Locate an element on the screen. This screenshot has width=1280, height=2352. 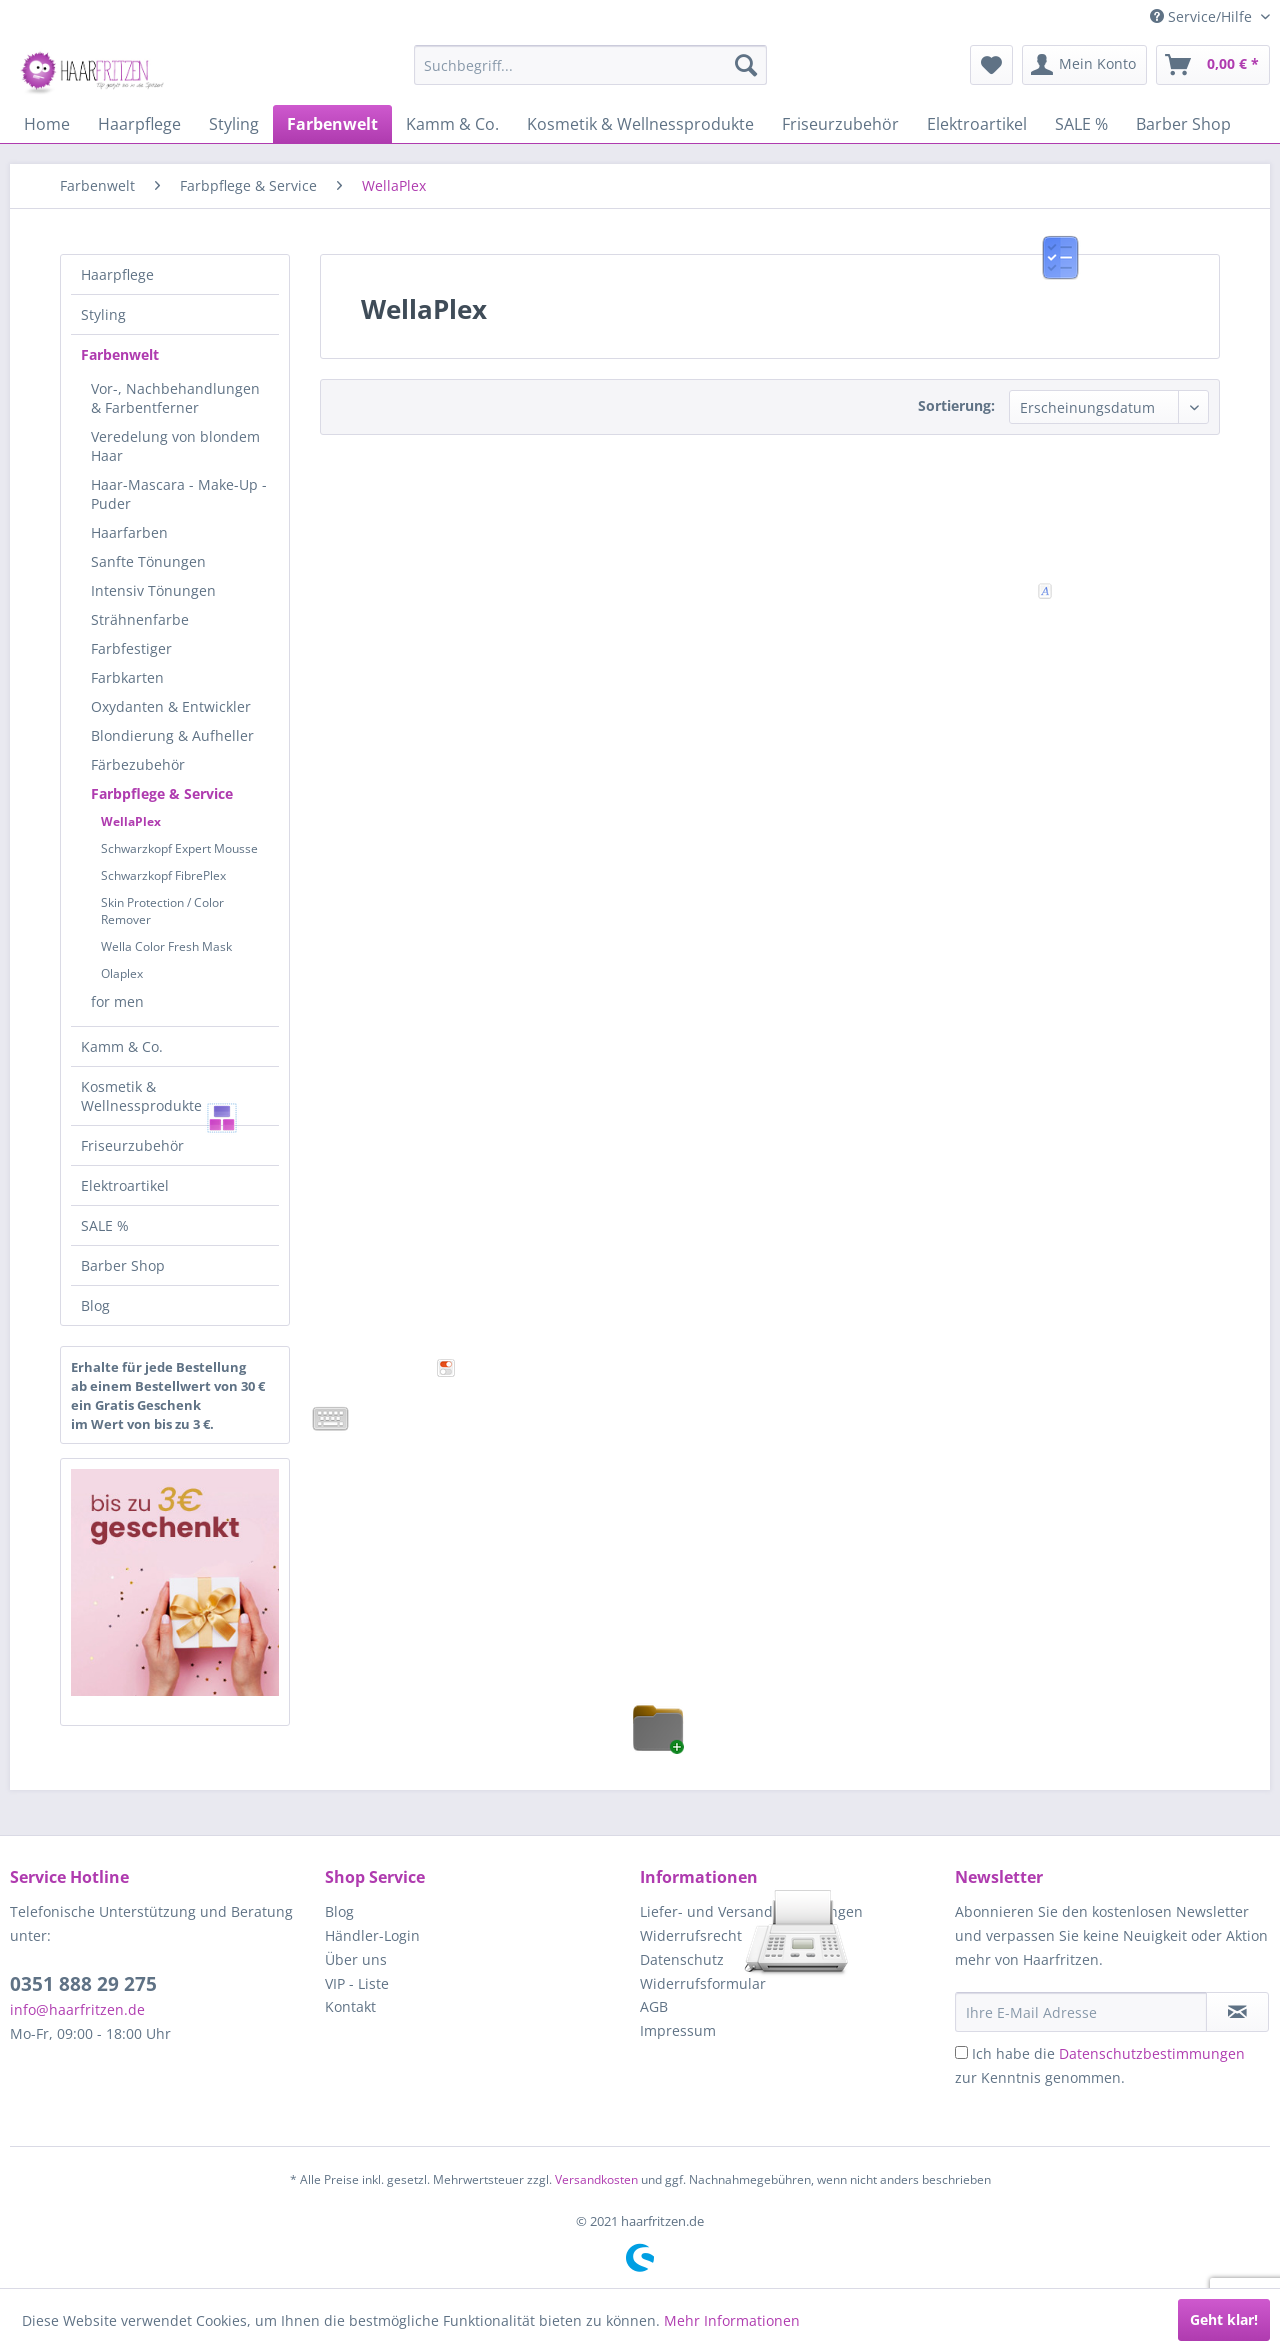
open a font file is located at coordinates (1045, 591).